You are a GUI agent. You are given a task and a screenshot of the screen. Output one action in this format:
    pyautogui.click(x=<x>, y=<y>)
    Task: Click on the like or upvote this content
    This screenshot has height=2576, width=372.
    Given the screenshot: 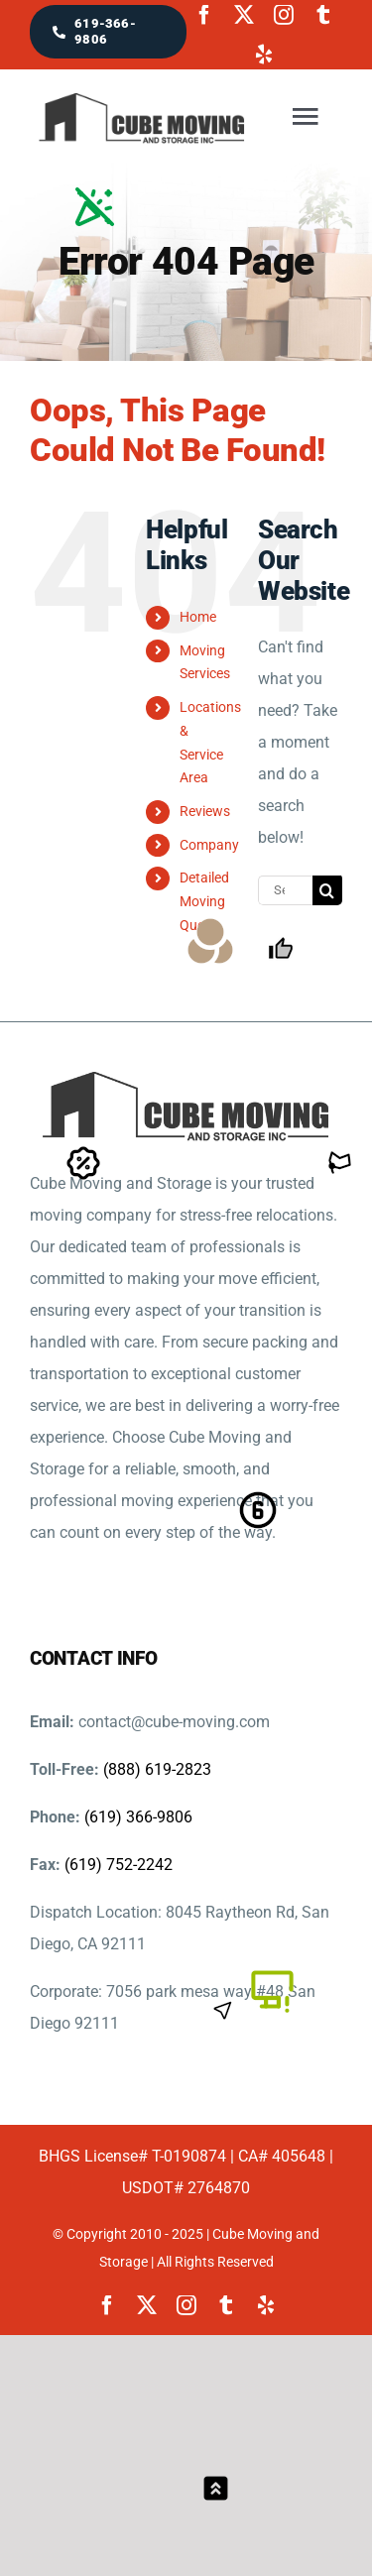 What is the action you would take?
    pyautogui.click(x=281, y=949)
    